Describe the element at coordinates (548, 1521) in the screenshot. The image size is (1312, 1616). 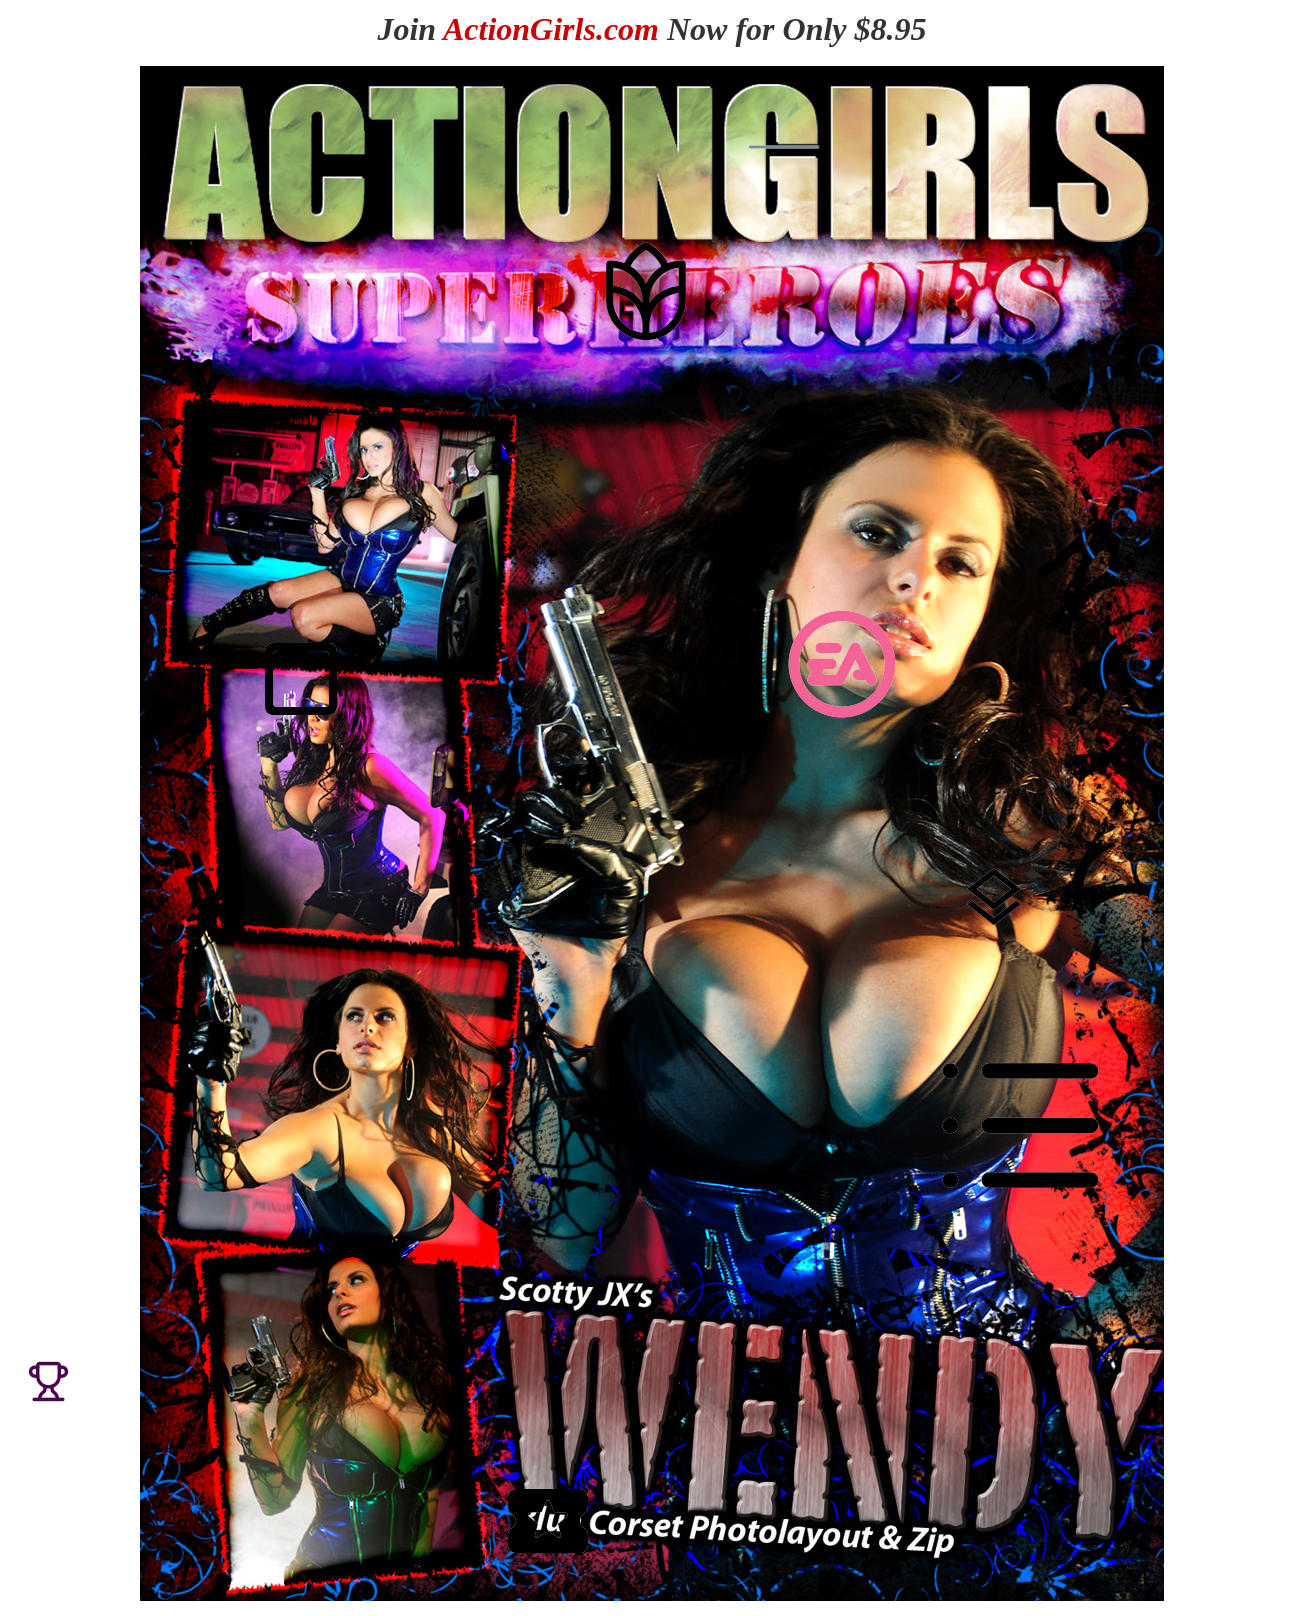
I see `browse local events and activities` at that location.